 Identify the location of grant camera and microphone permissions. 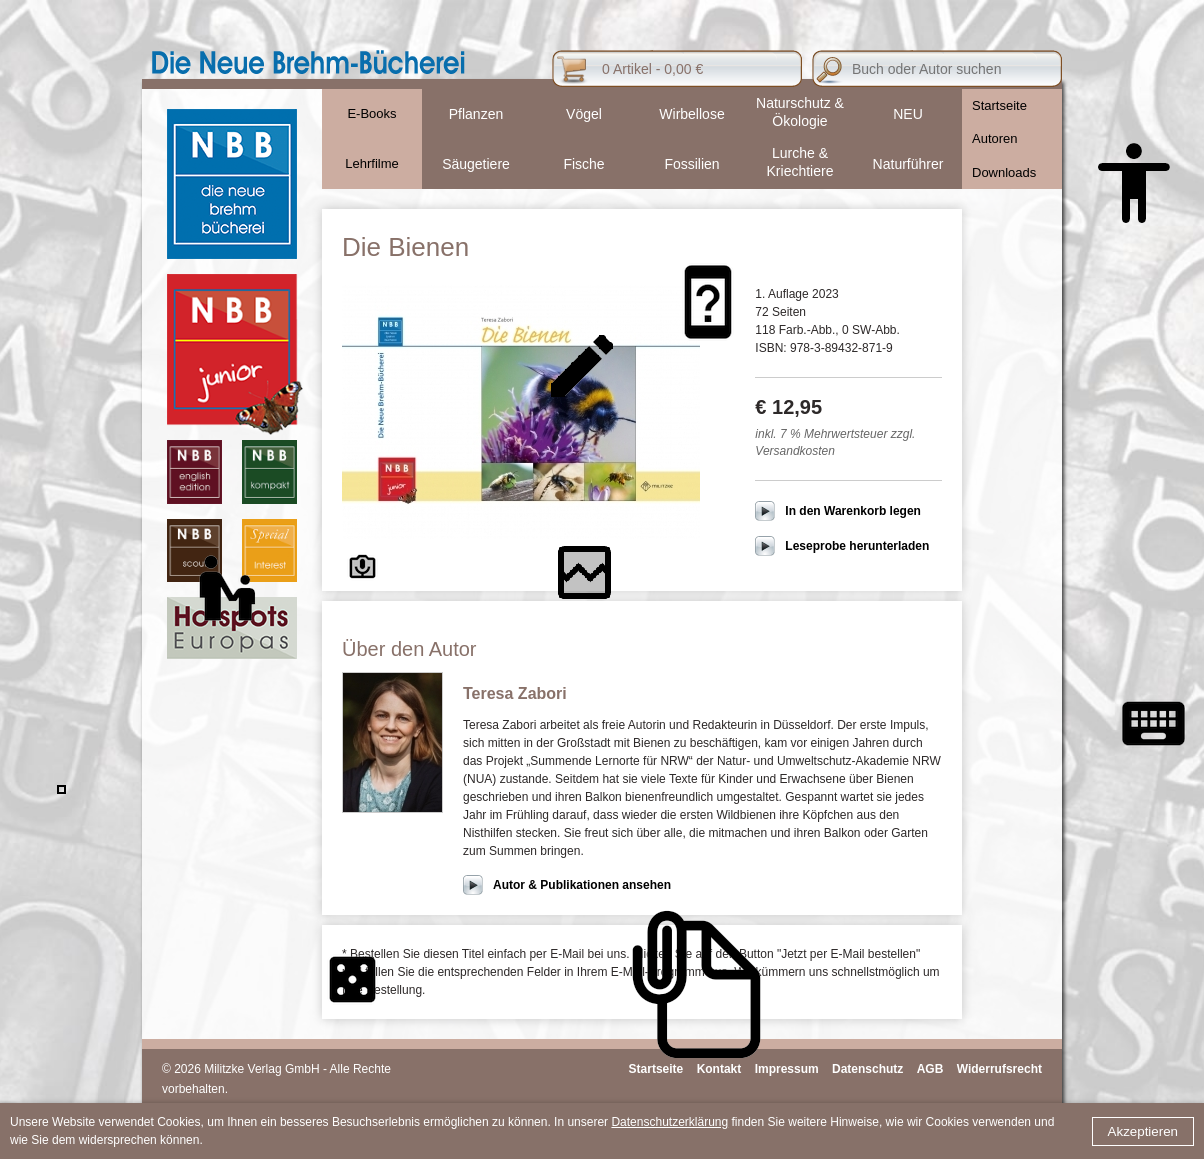
(362, 566).